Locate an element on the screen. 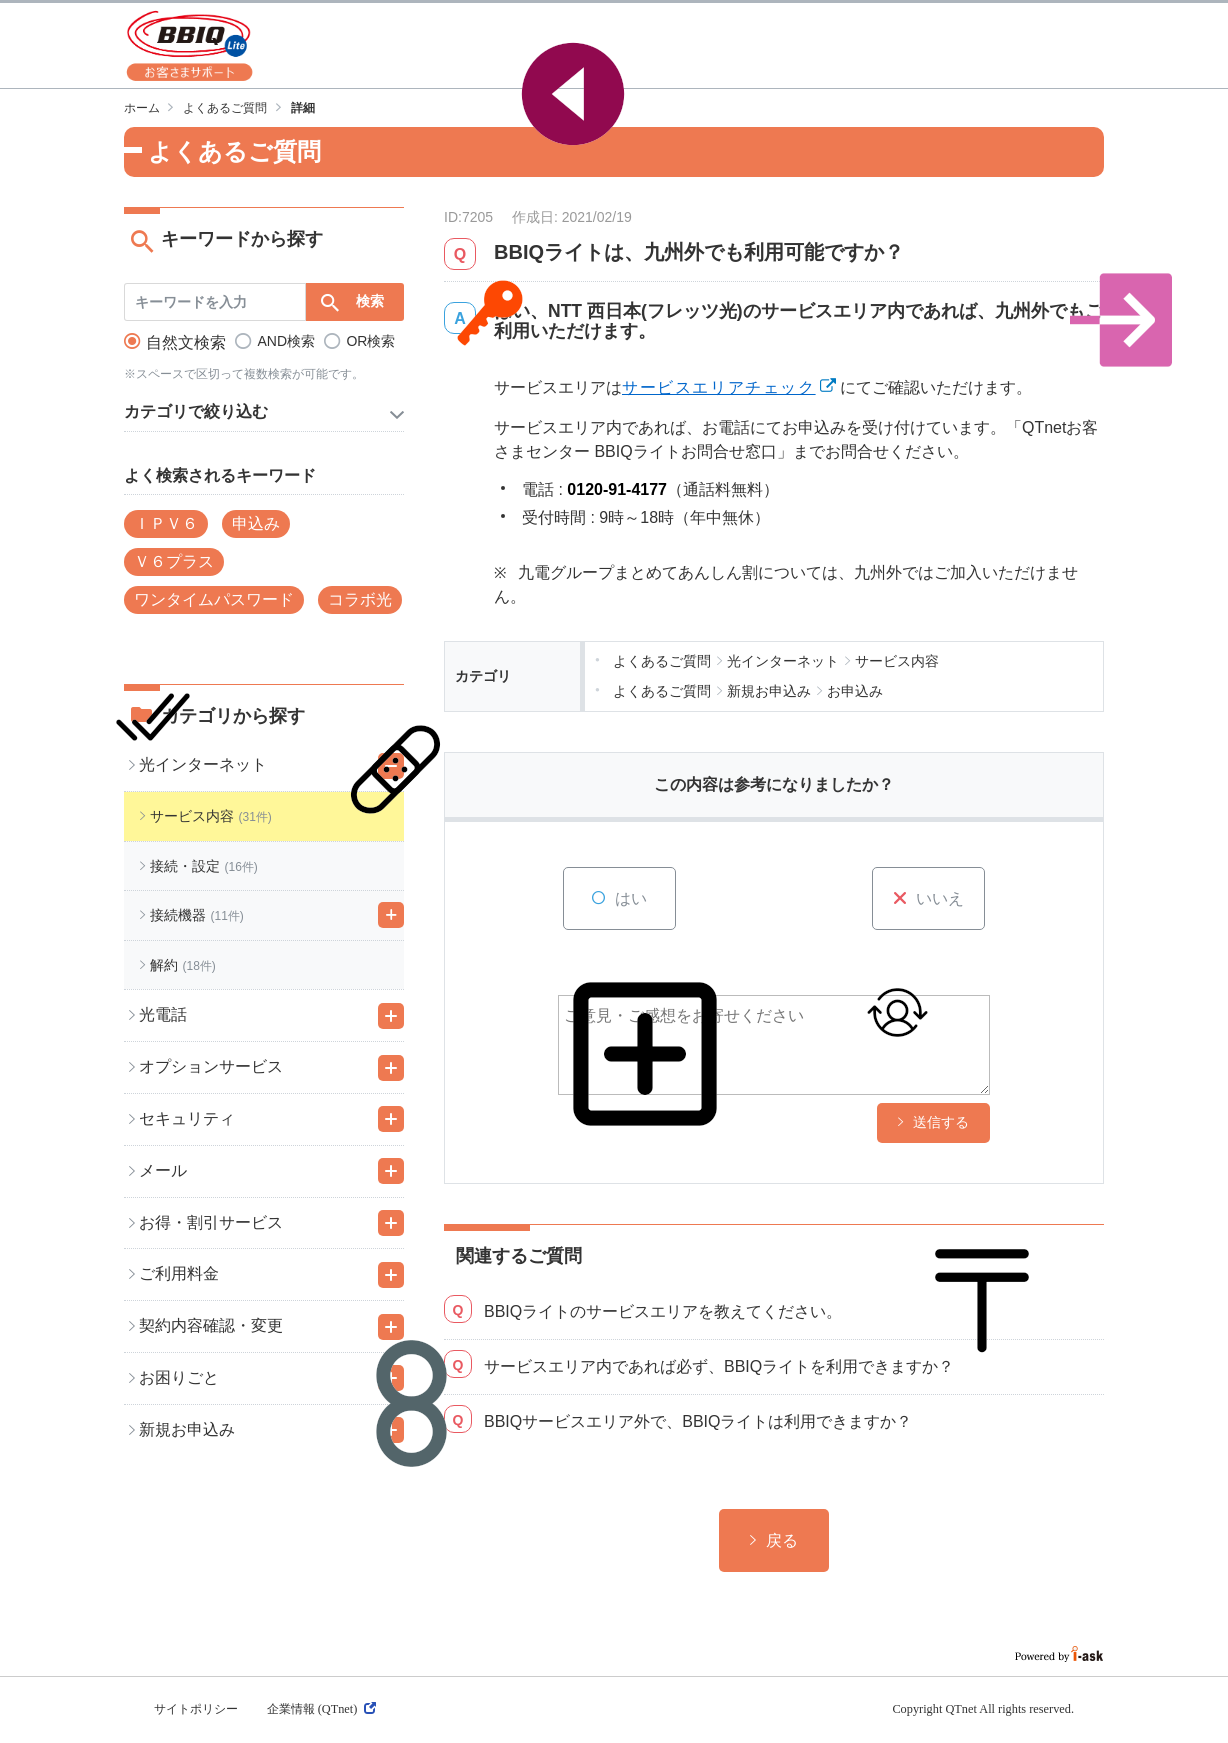 This screenshot has height=1743, width=1228. indicates message has been read is located at coordinates (153, 717).